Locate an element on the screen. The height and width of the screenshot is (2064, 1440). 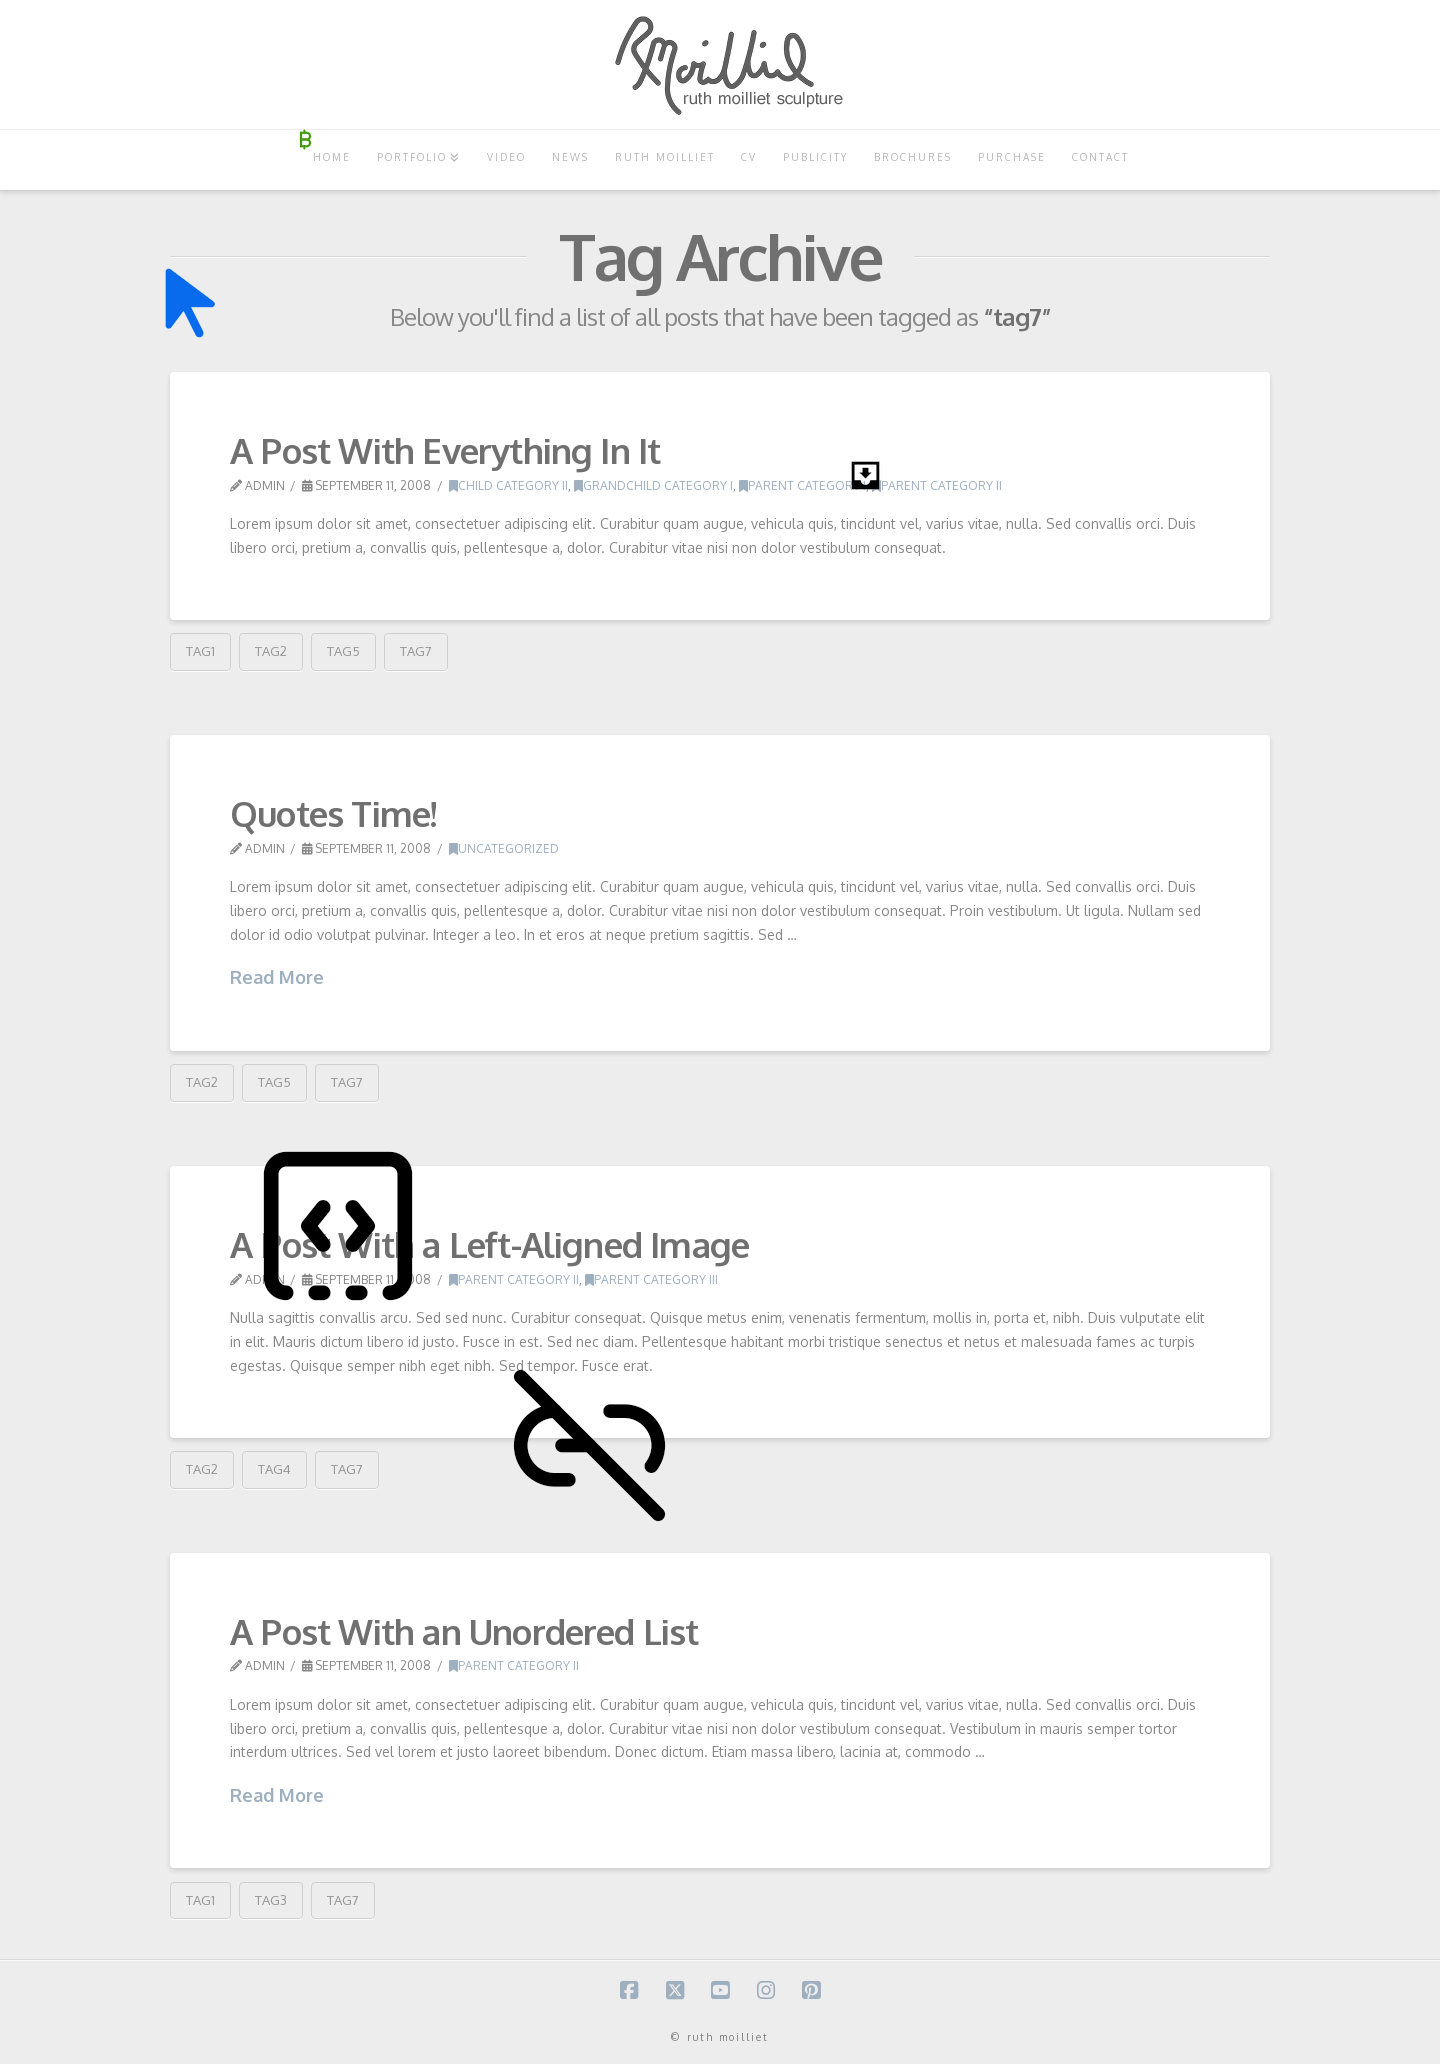
move message to inbox is located at coordinates (865, 475).